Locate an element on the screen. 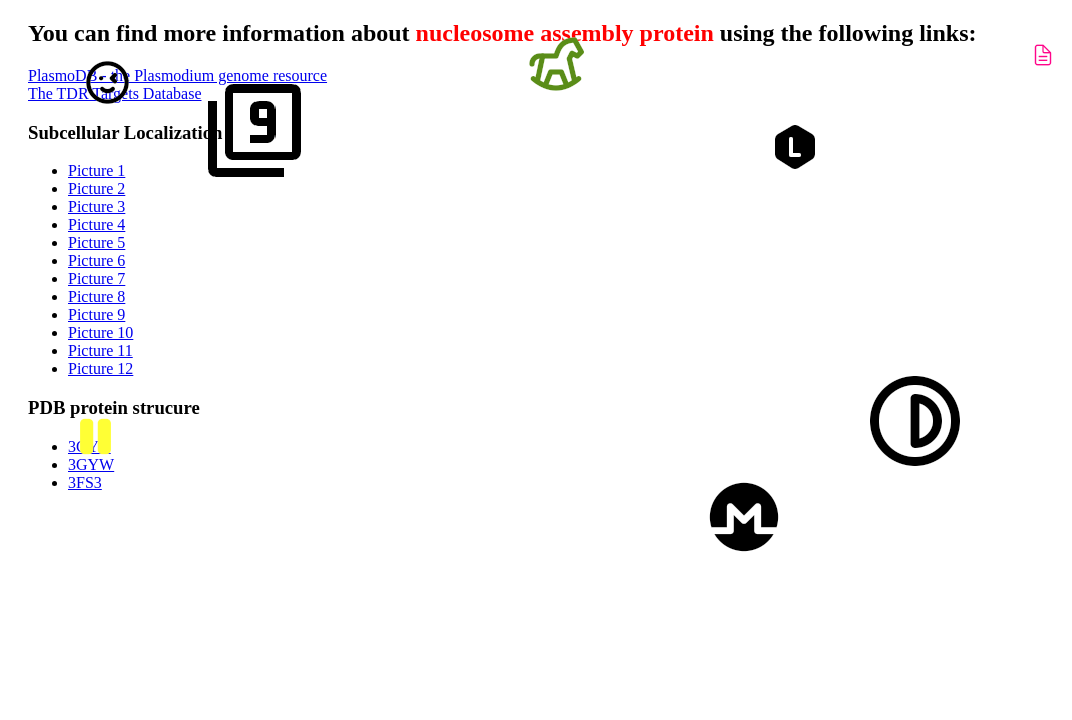 This screenshot has width=1072, height=720. access kids or children's section is located at coordinates (556, 64).